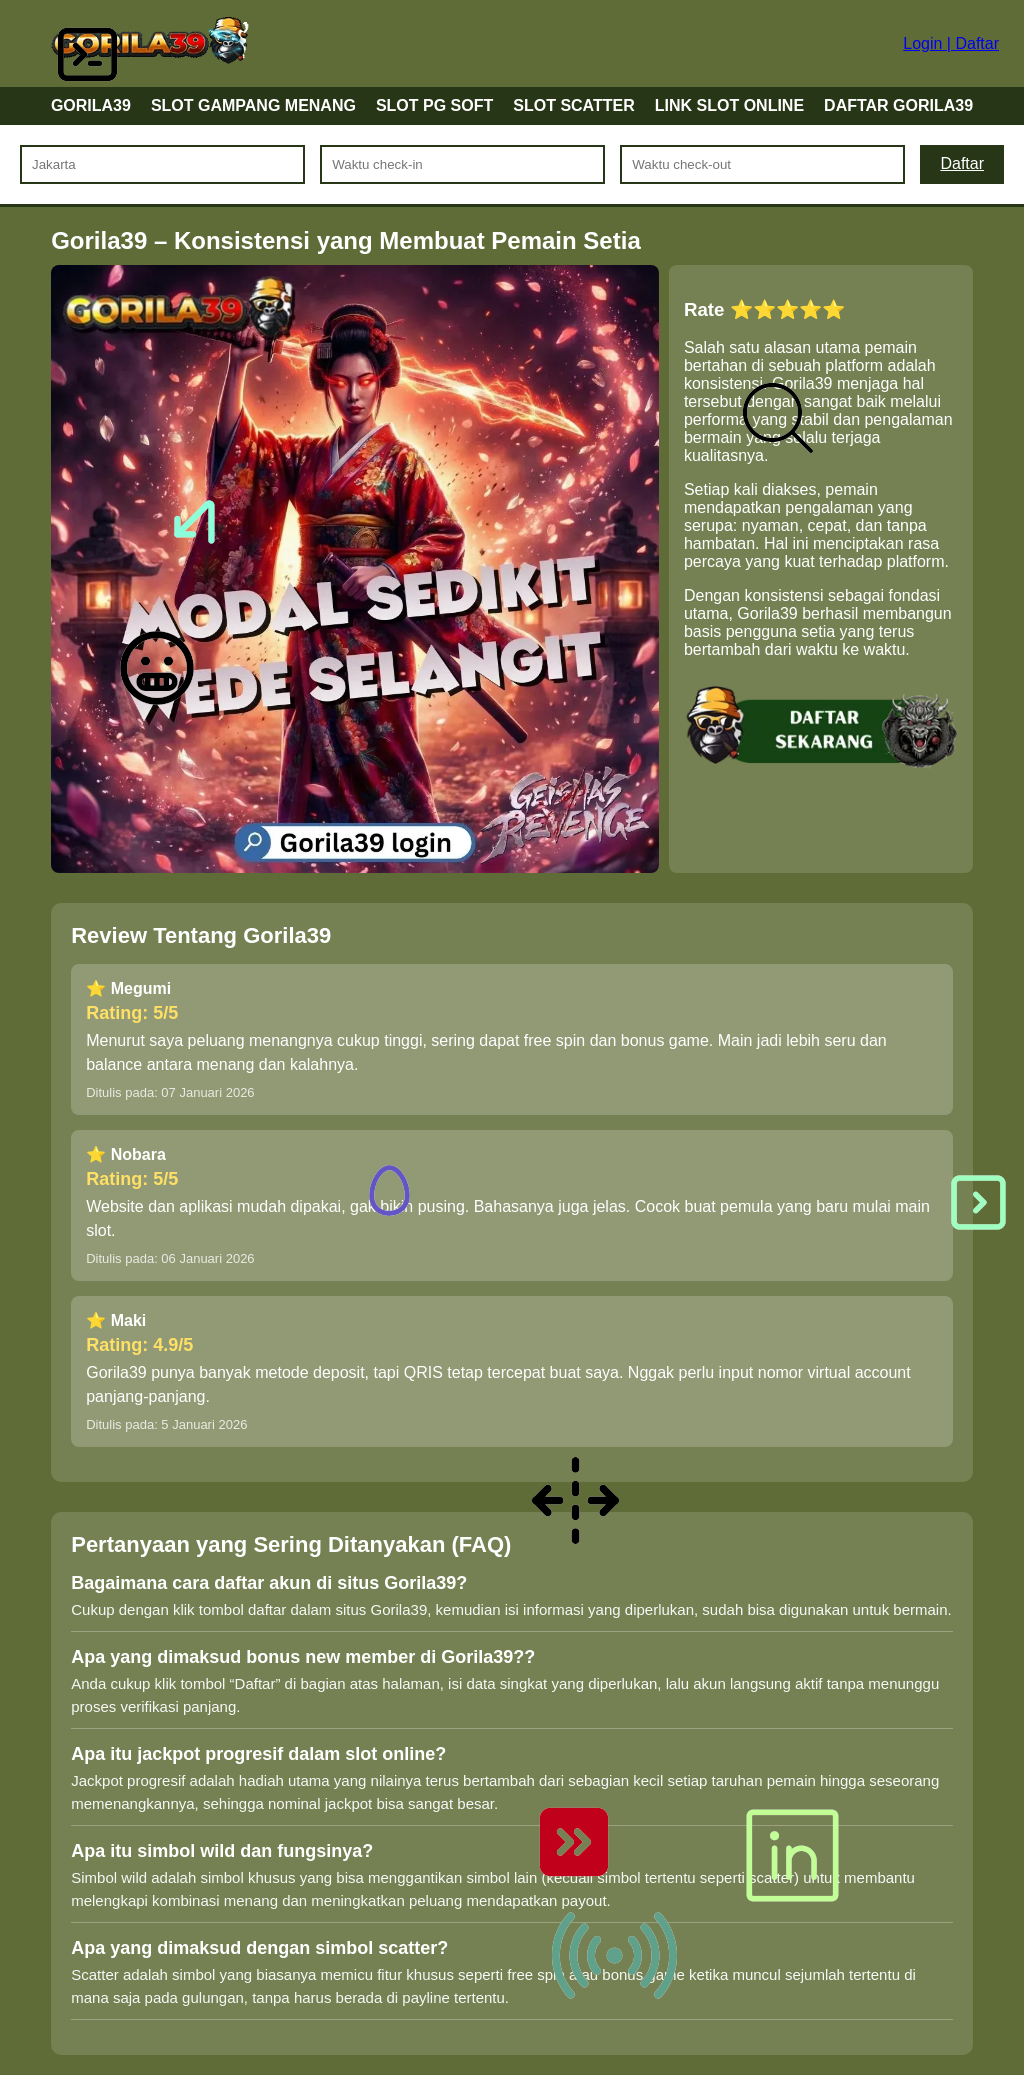 Image resolution: width=1024 pixels, height=2075 pixels. What do you see at coordinates (574, 1842) in the screenshot?
I see `skip forward or advance to next item` at bounding box center [574, 1842].